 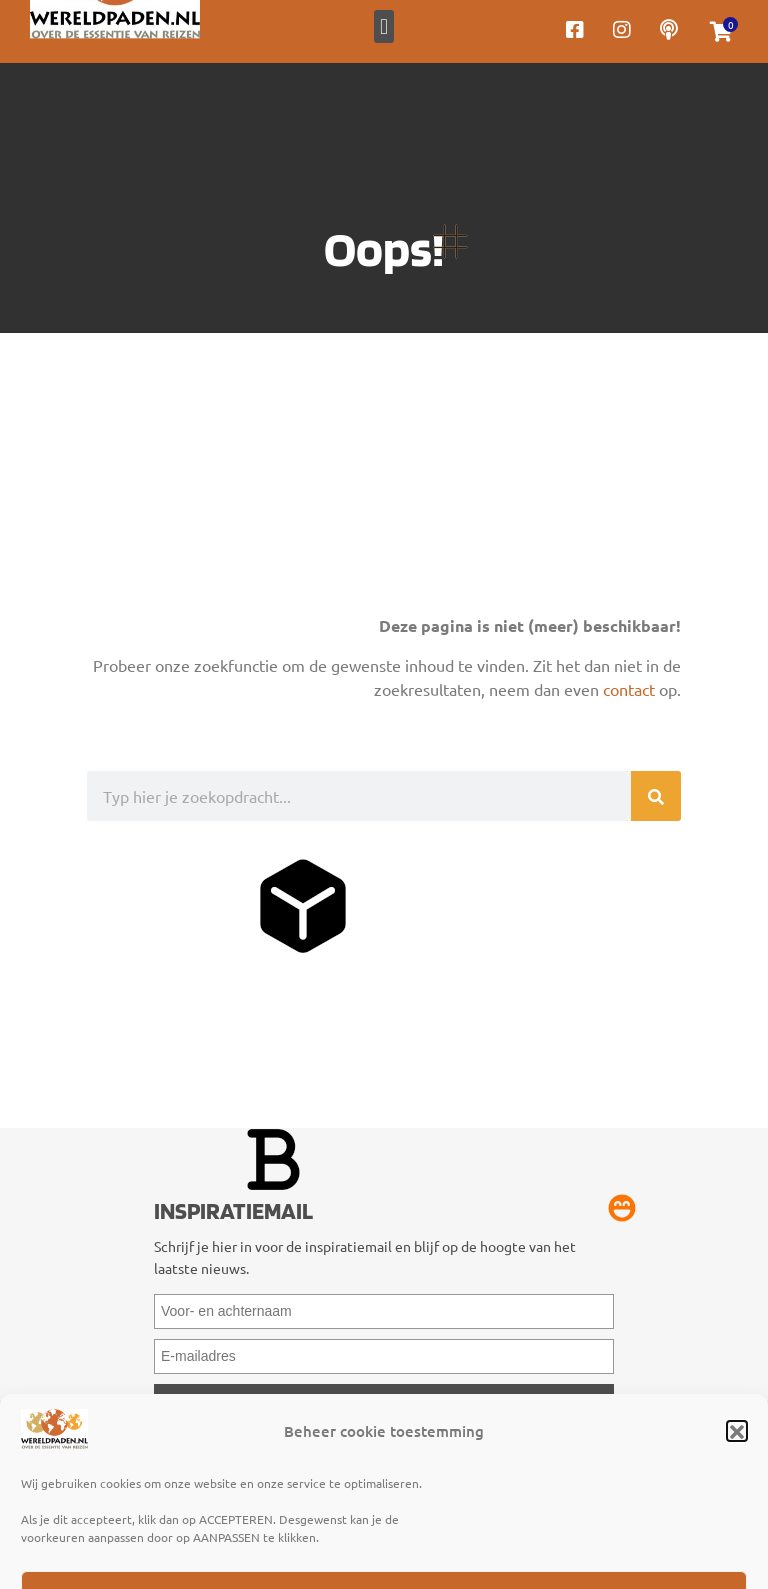 What do you see at coordinates (450, 241) in the screenshot?
I see `add or view hashtags` at bounding box center [450, 241].